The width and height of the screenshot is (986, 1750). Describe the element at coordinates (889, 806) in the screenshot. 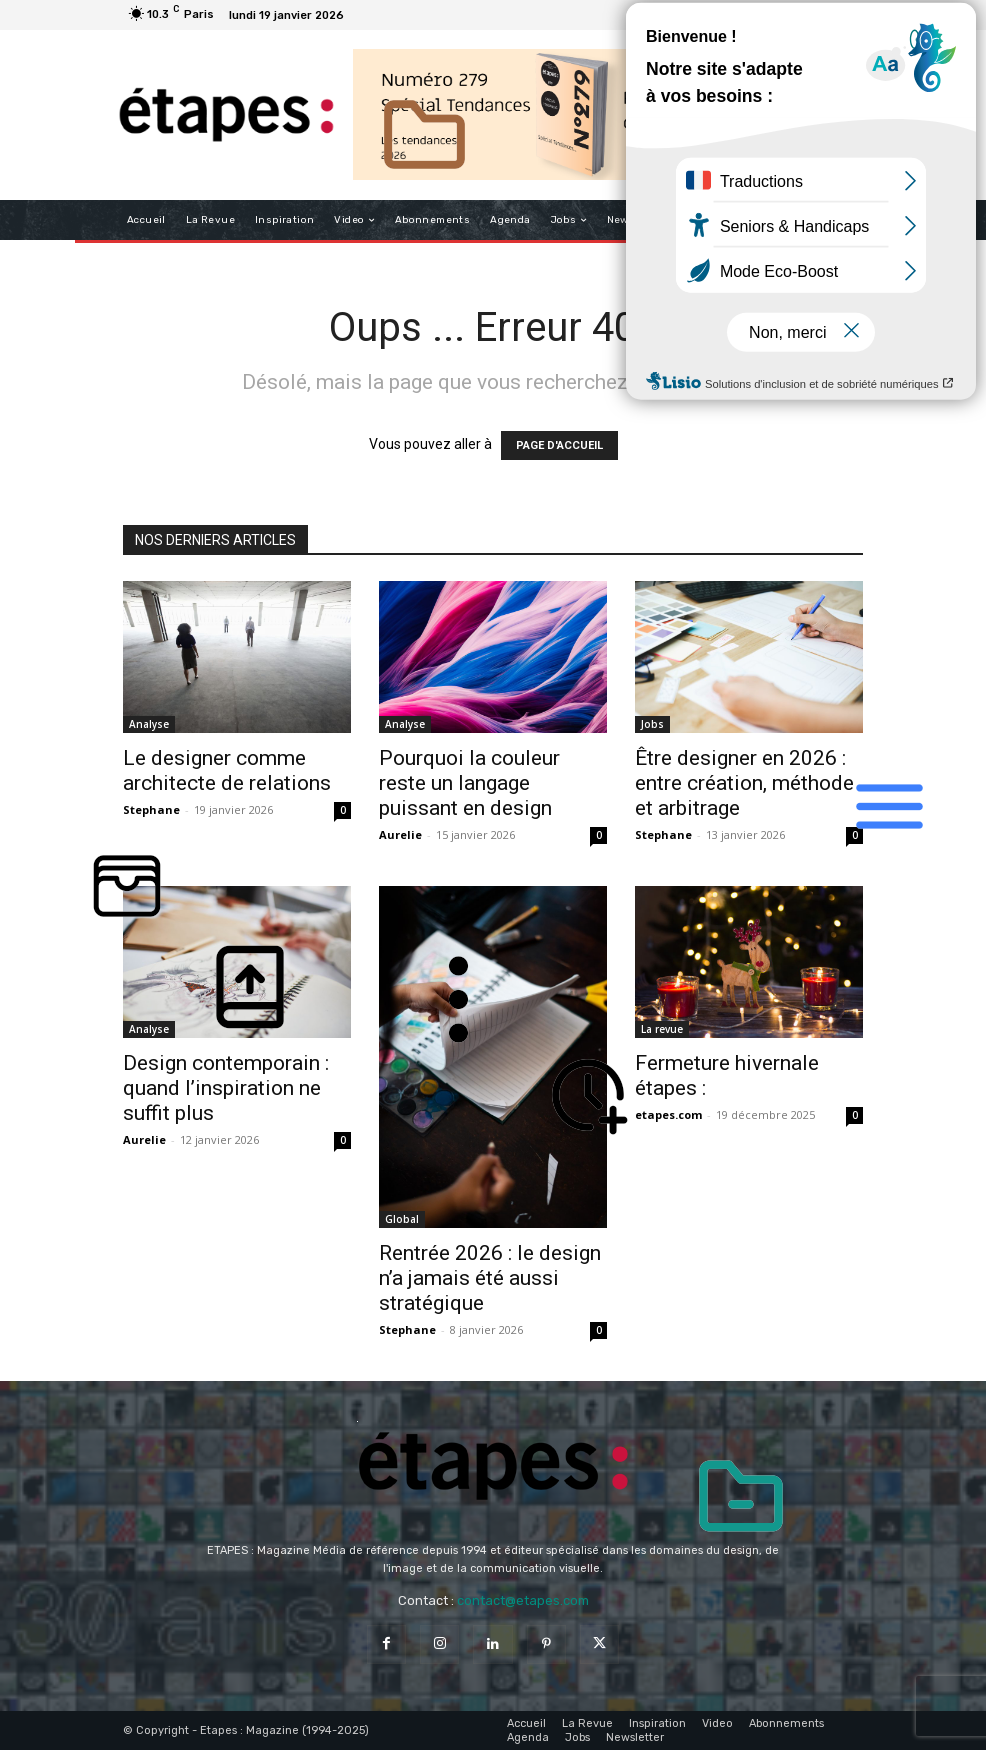

I see `open navigation menu` at that location.